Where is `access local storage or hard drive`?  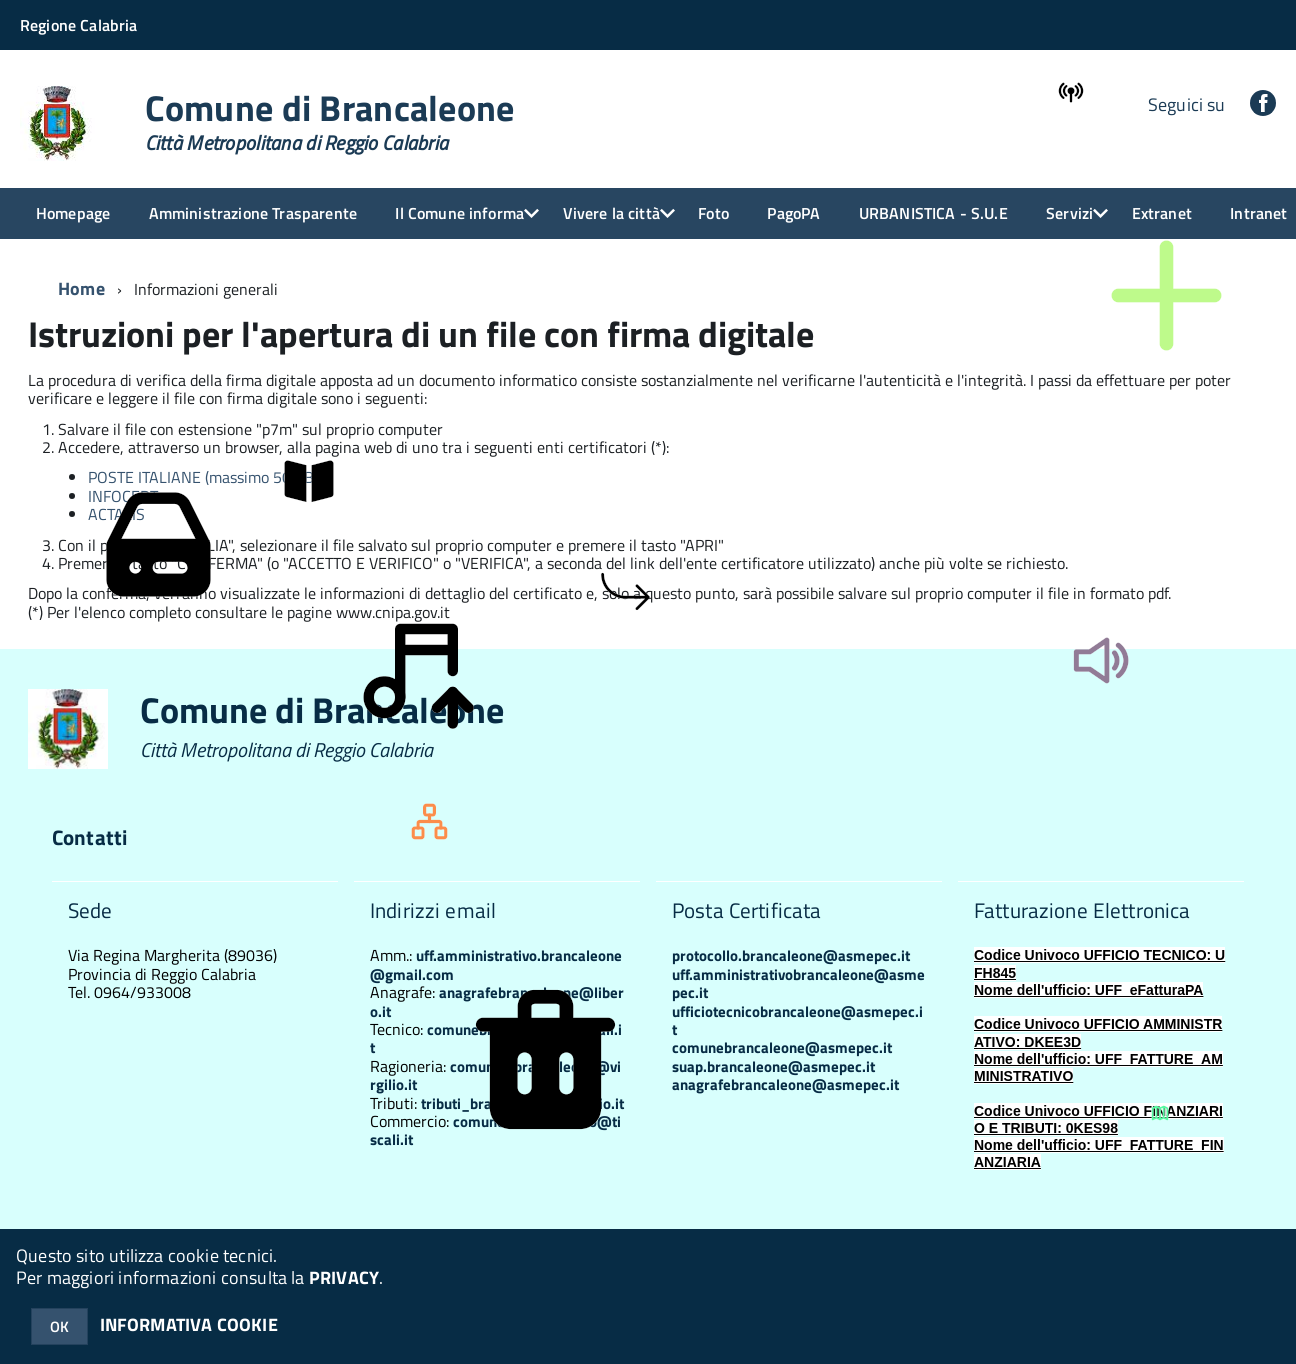 access local storage or hard drive is located at coordinates (158, 544).